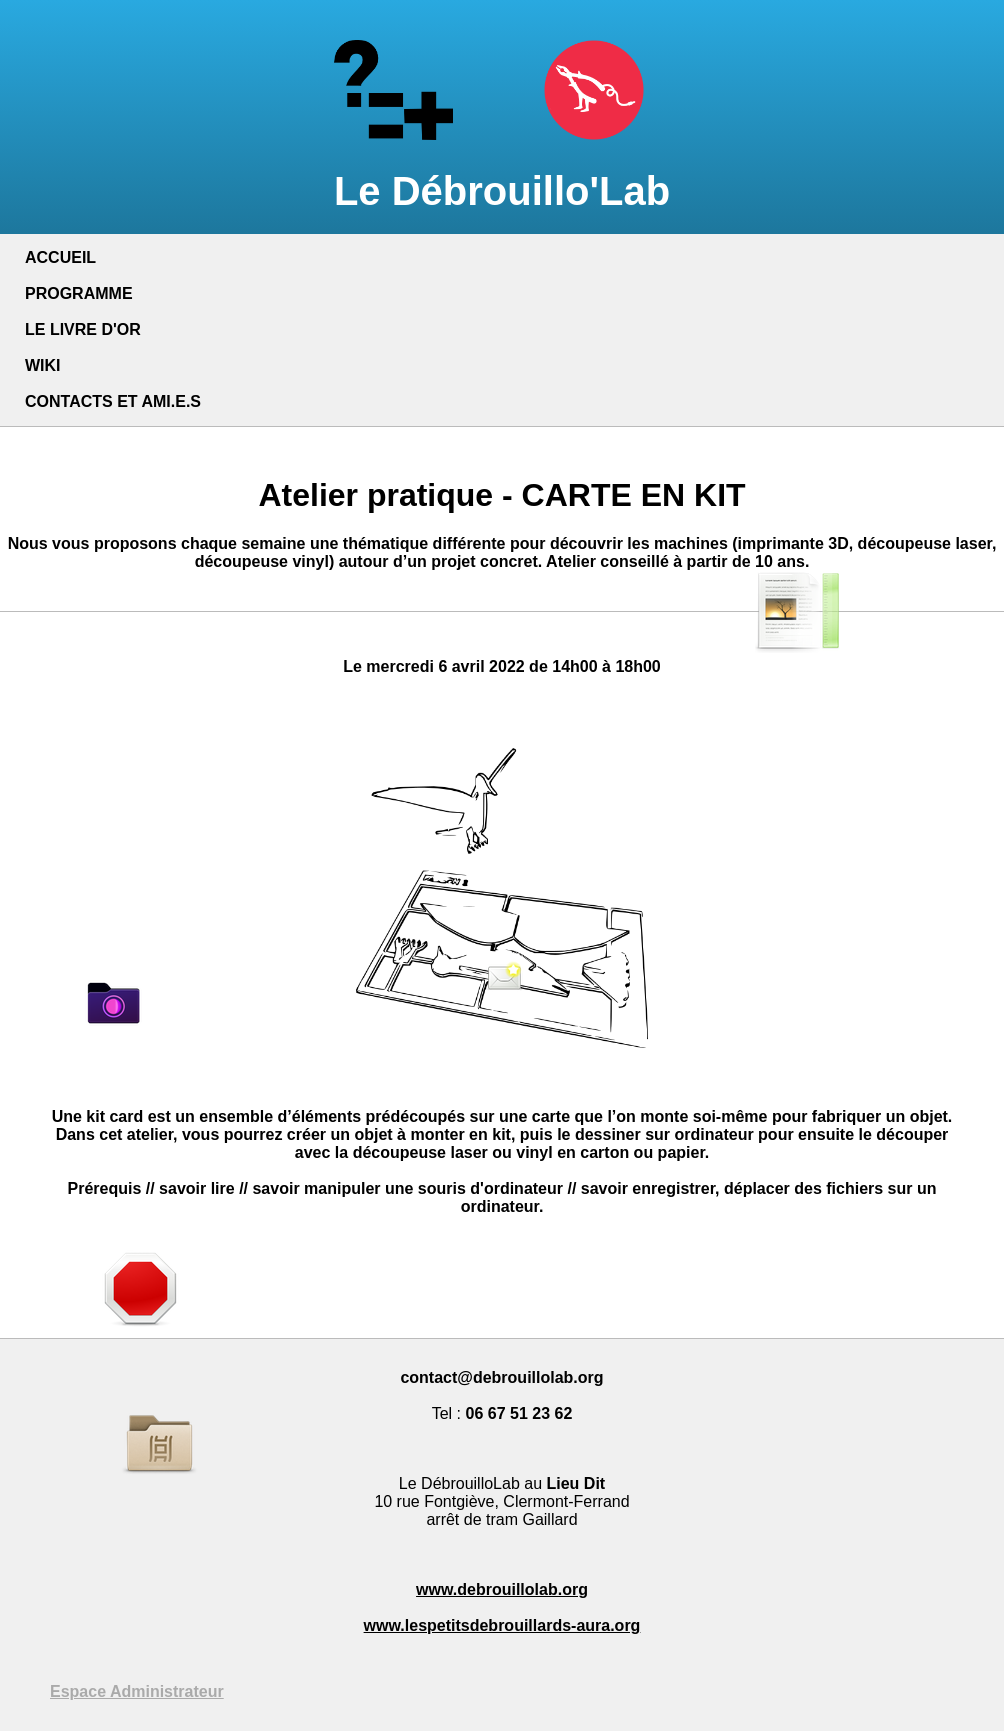  What do you see at coordinates (797, 610) in the screenshot?
I see `document template file type` at bounding box center [797, 610].